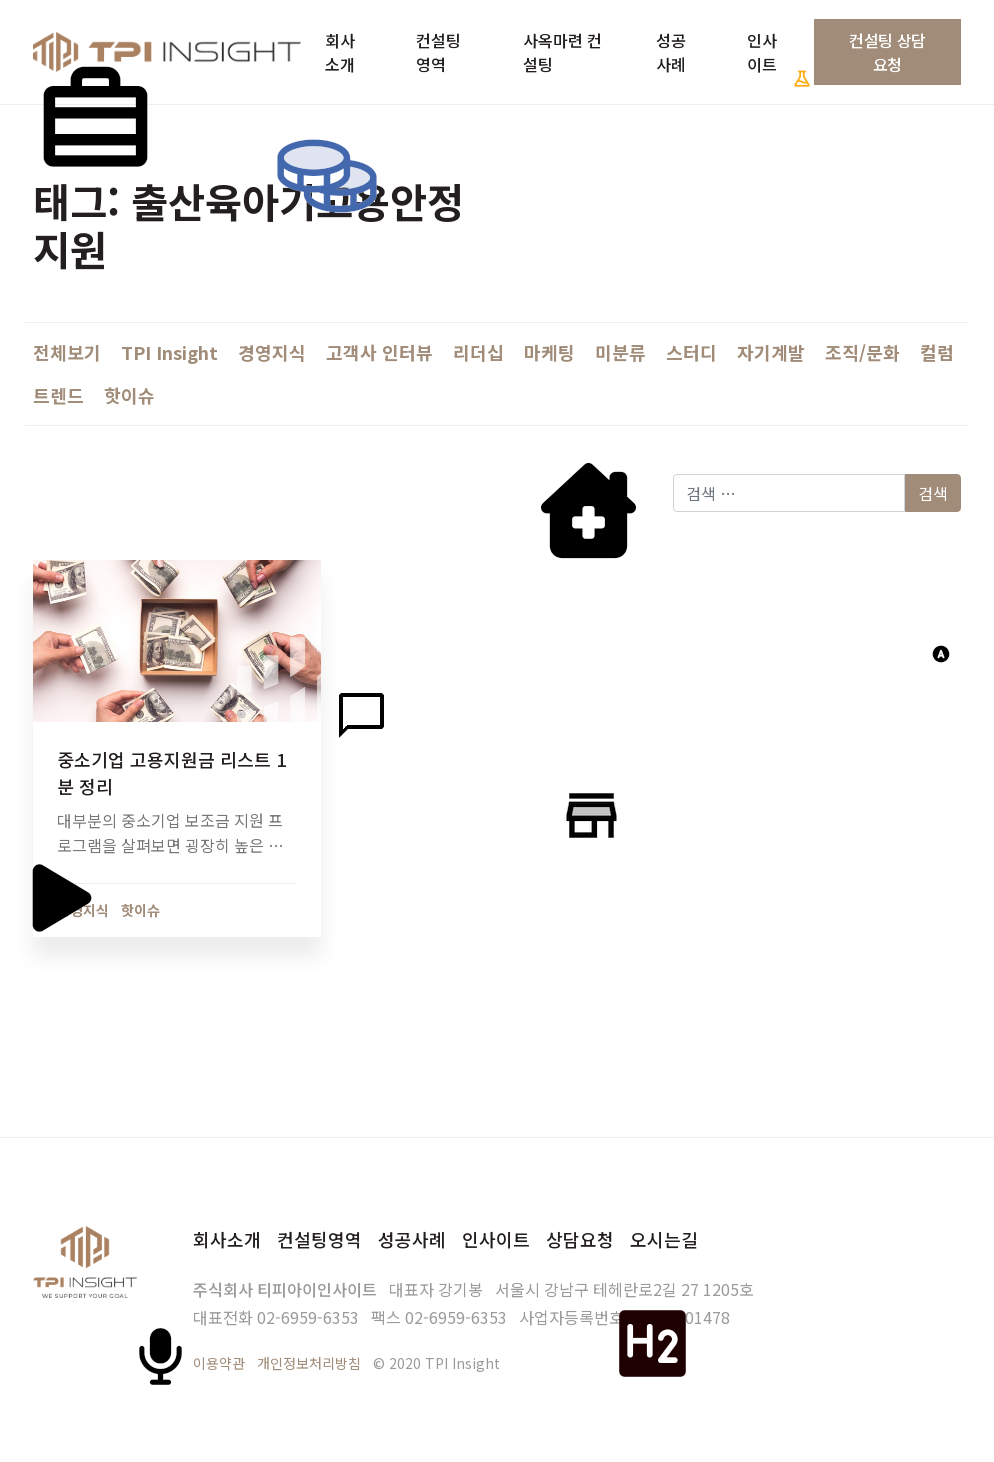 This screenshot has width=994, height=1462. I want to click on view your coin balance or currency, so click(327, 176).